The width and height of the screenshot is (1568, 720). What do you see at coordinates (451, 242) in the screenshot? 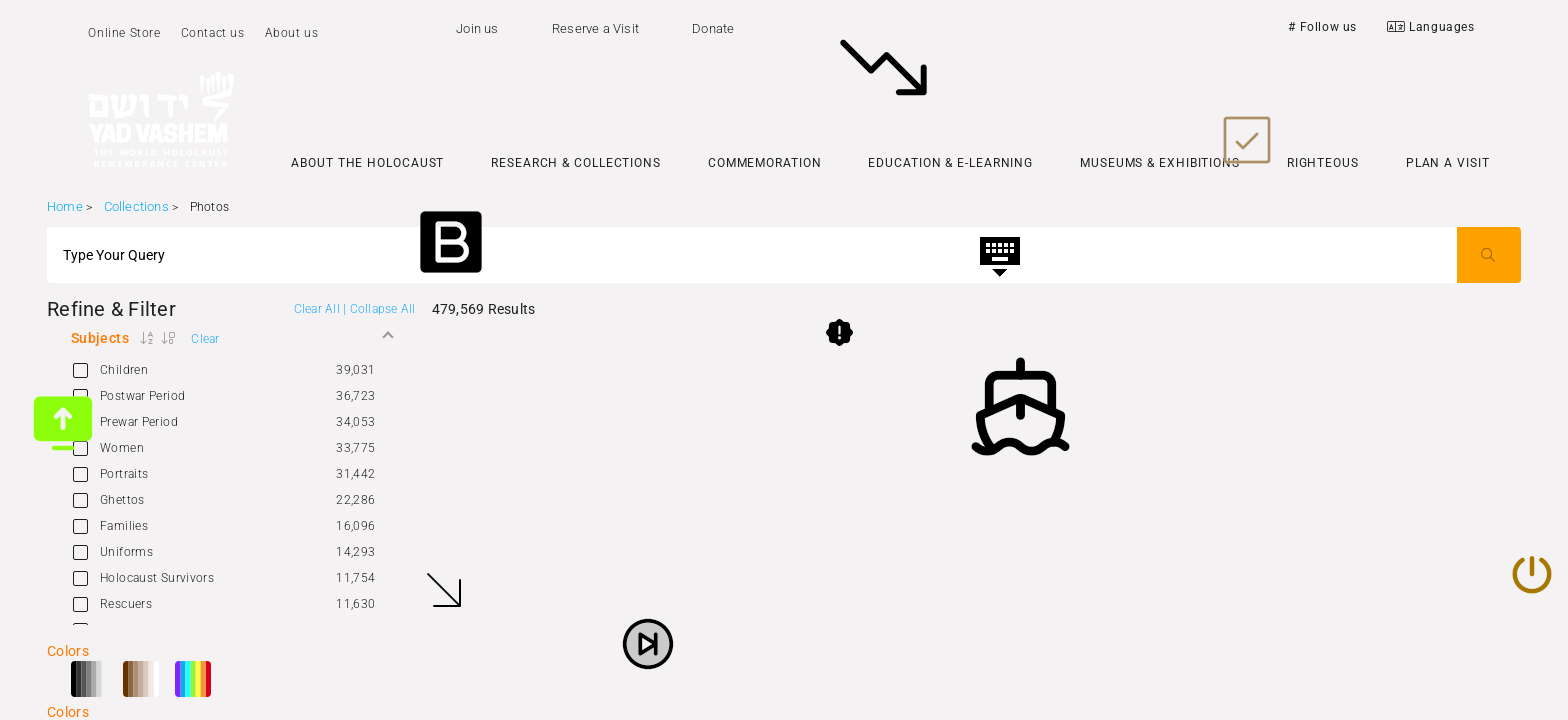
I see `apply bold formatting to selected text` at bounding box center [451, 242].